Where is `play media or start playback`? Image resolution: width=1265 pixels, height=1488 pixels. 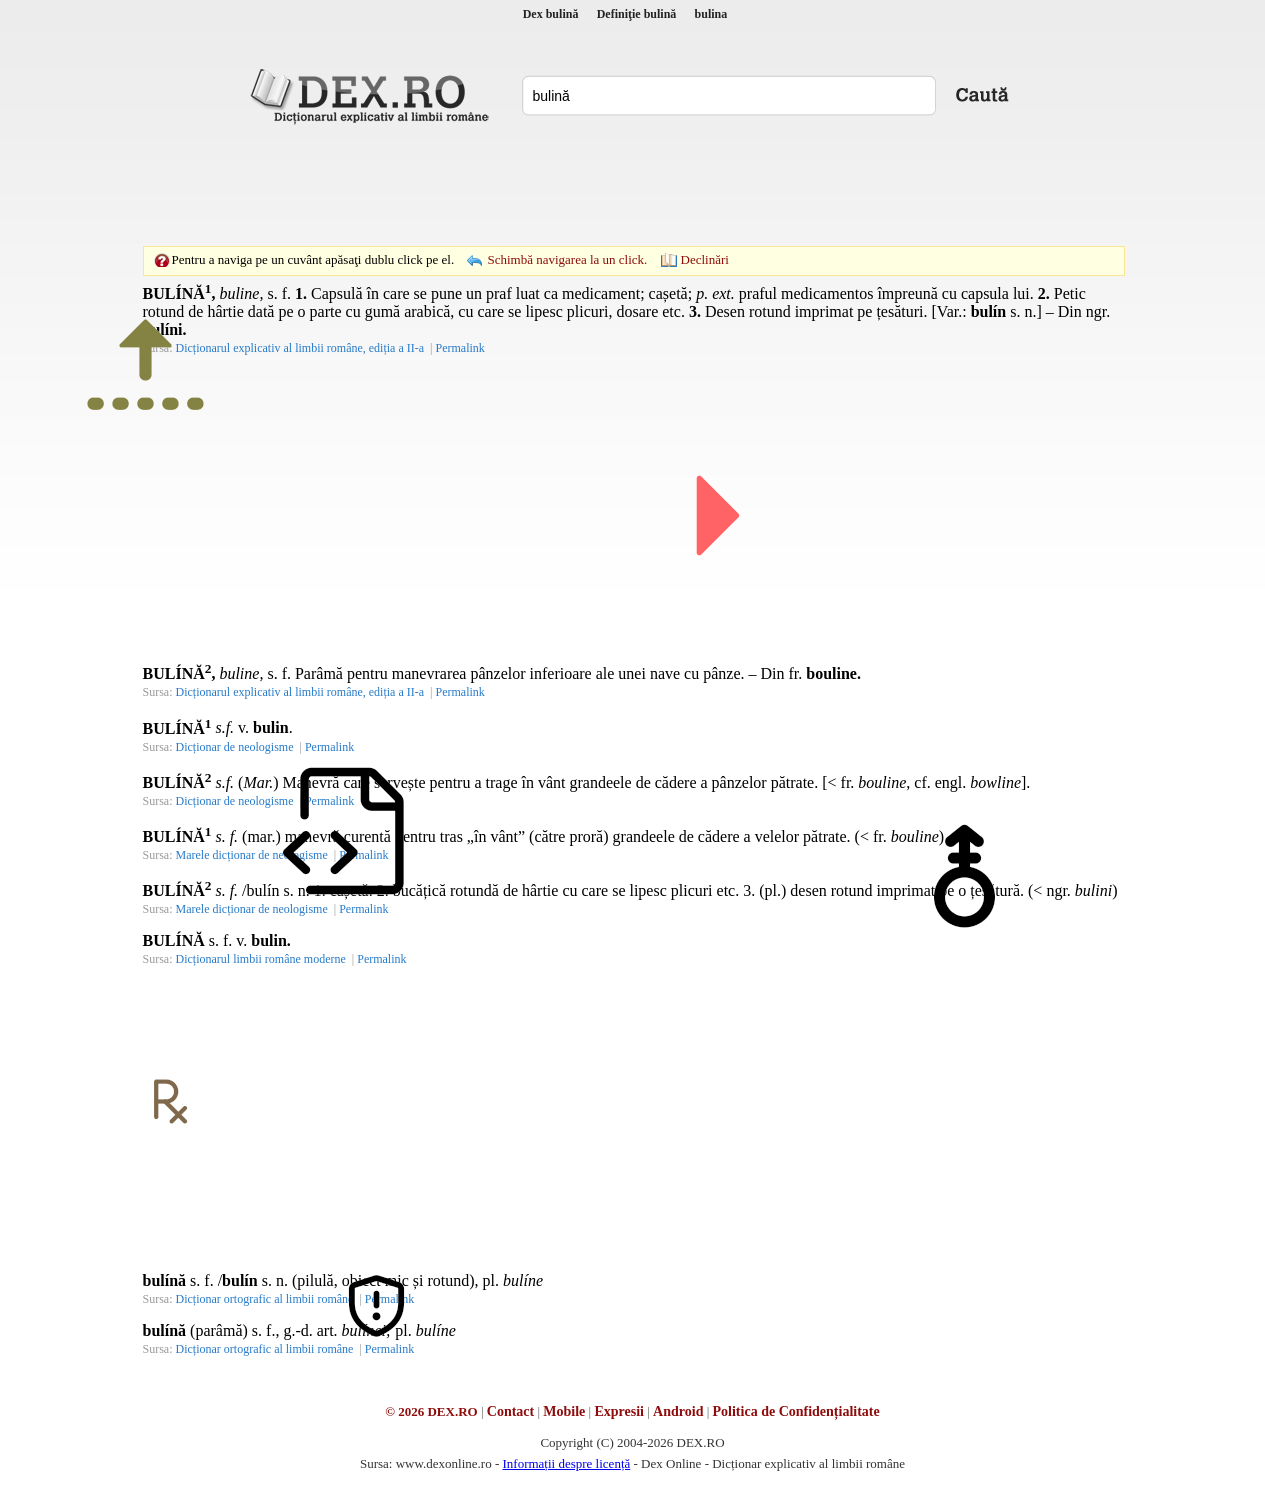 play media or start playback is located at coordinates (718, 515).